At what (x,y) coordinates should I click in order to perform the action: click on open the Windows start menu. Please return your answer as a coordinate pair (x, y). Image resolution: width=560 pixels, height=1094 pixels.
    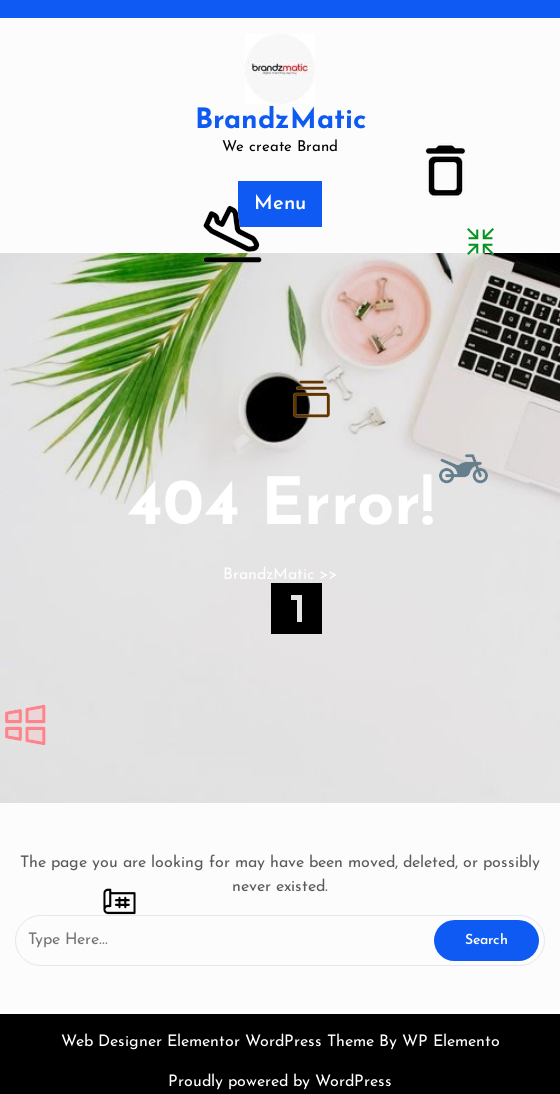
    Looking at the image, I should click on (27, 725).